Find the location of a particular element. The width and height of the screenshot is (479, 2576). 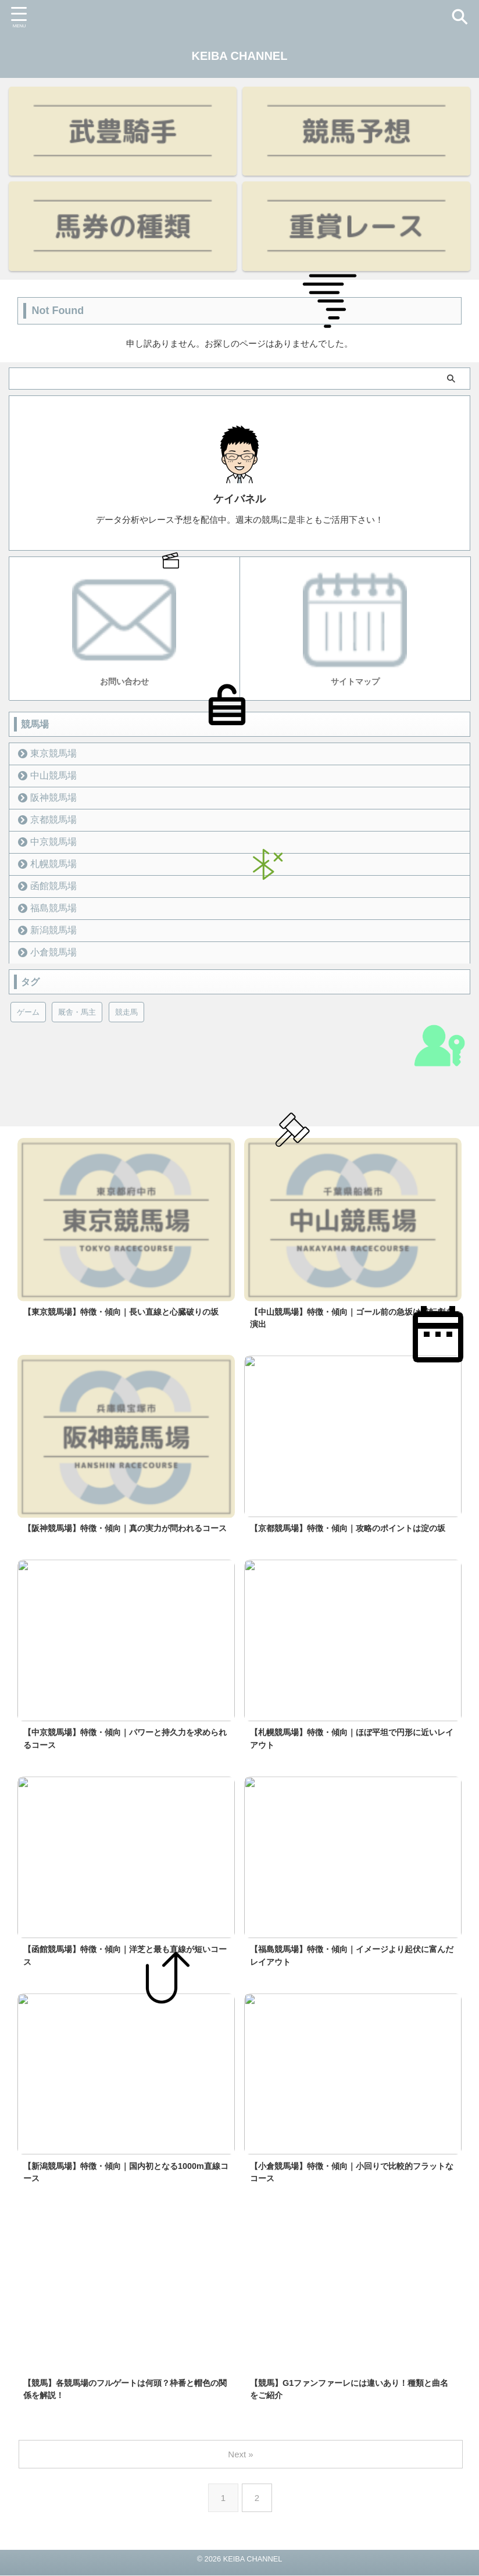

access legal or terms of service information is located at coordinates (291, 1131).